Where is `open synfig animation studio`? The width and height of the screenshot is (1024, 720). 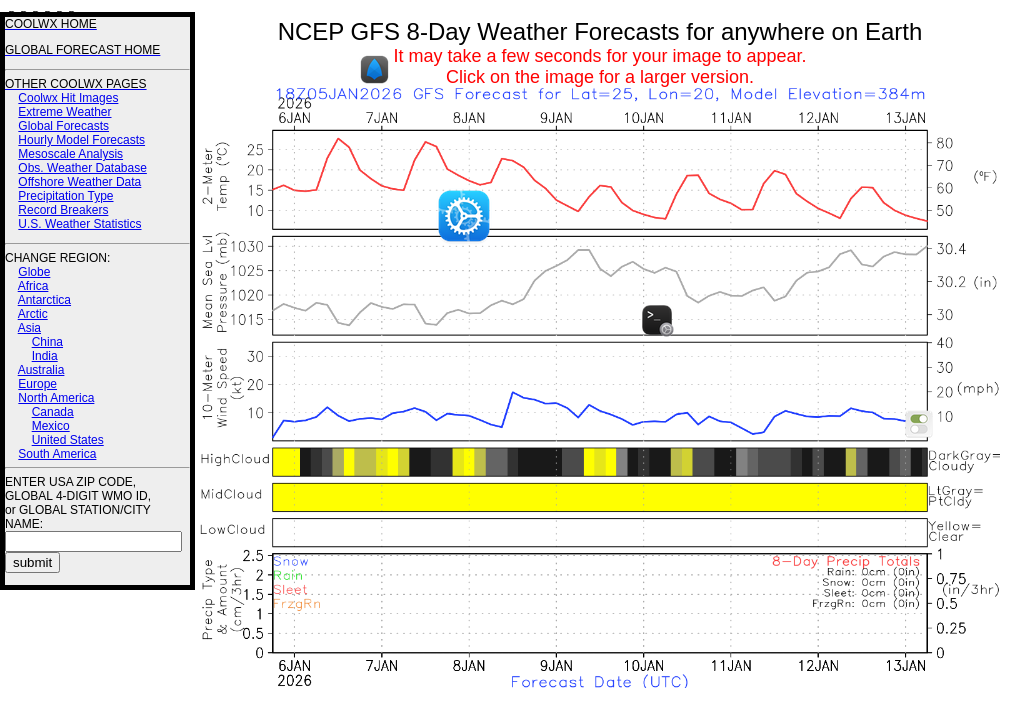 open synfig animation studio is located at coordinates (374, 69).